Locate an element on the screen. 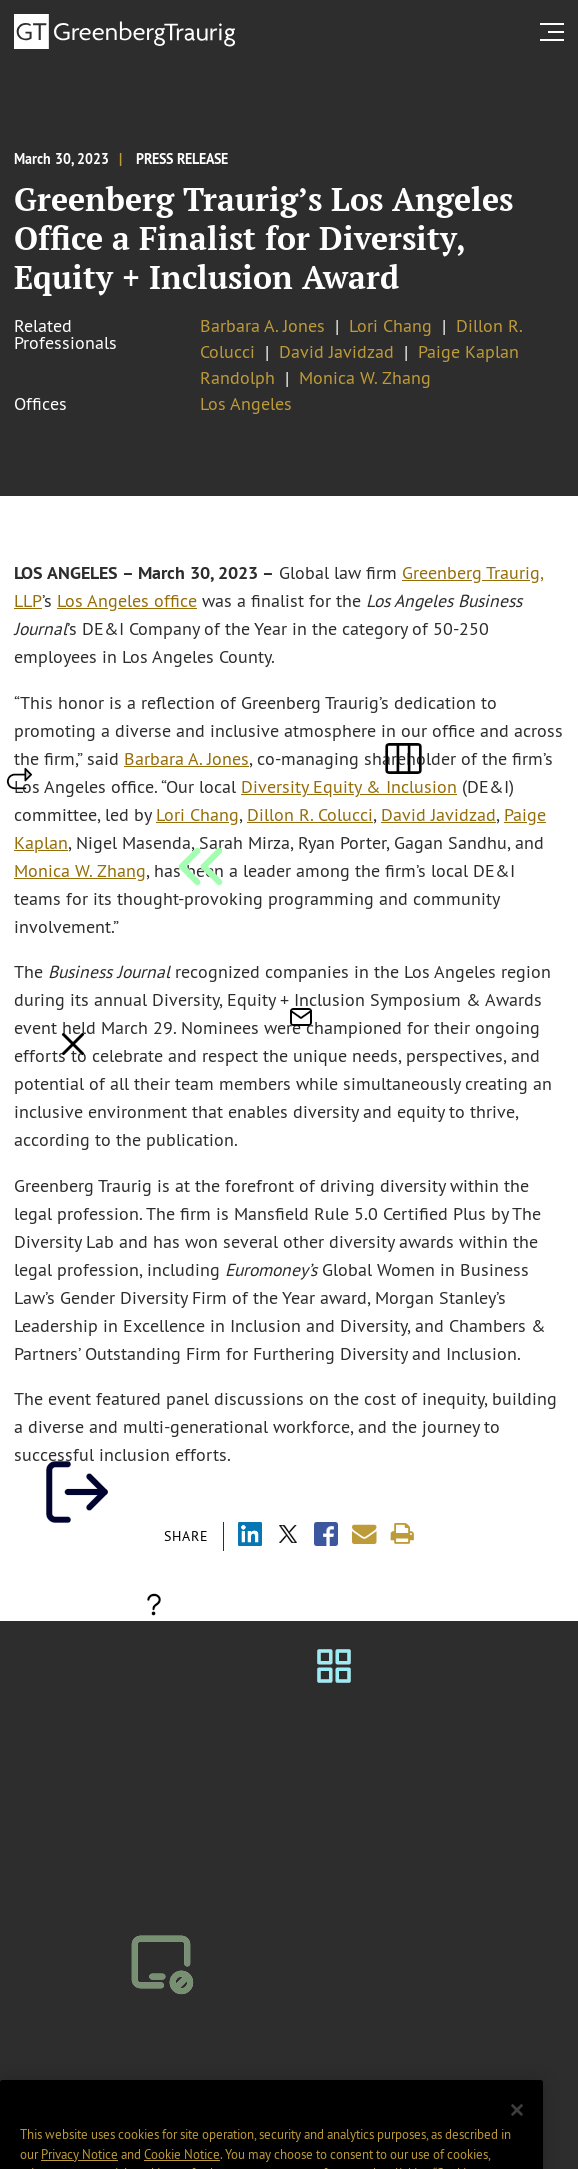 The height and width of the screenshot is (2169, 578). disconnect or remove iPad from horizontal display is located at coordinates (161, 1962).